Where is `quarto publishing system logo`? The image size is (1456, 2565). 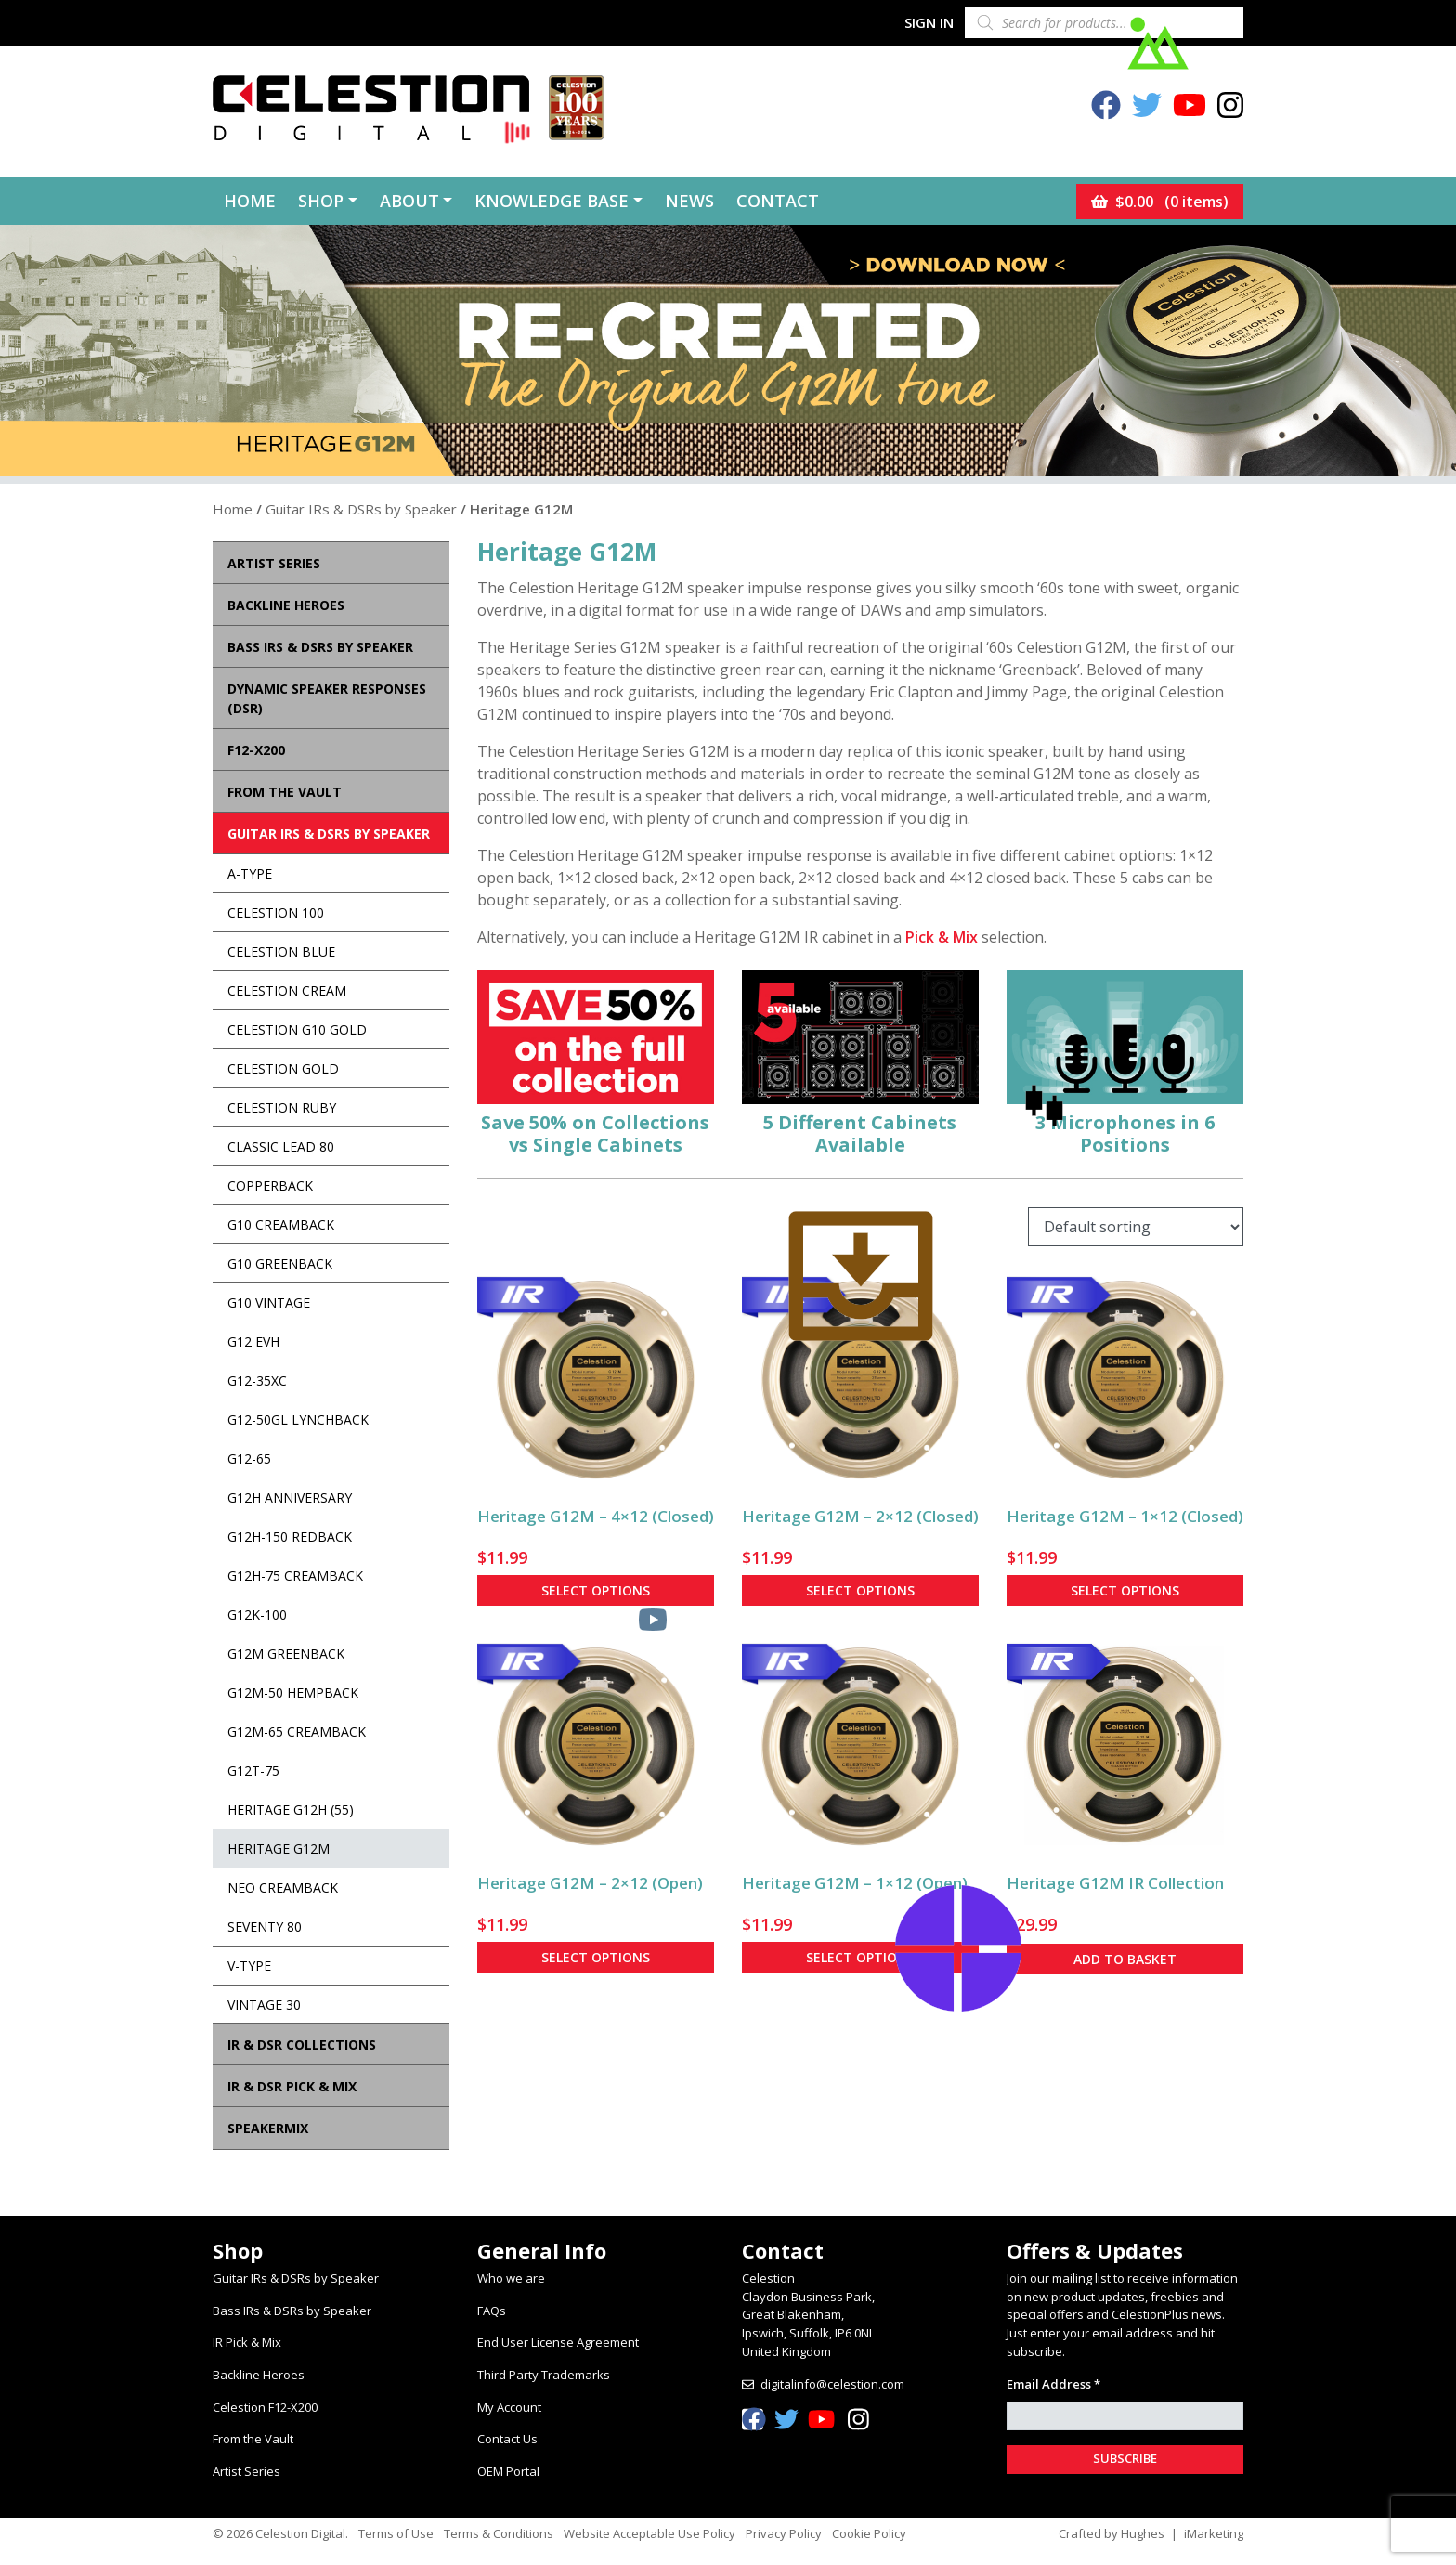
quarto publishing system logo is located at coordinates (958, 1948).